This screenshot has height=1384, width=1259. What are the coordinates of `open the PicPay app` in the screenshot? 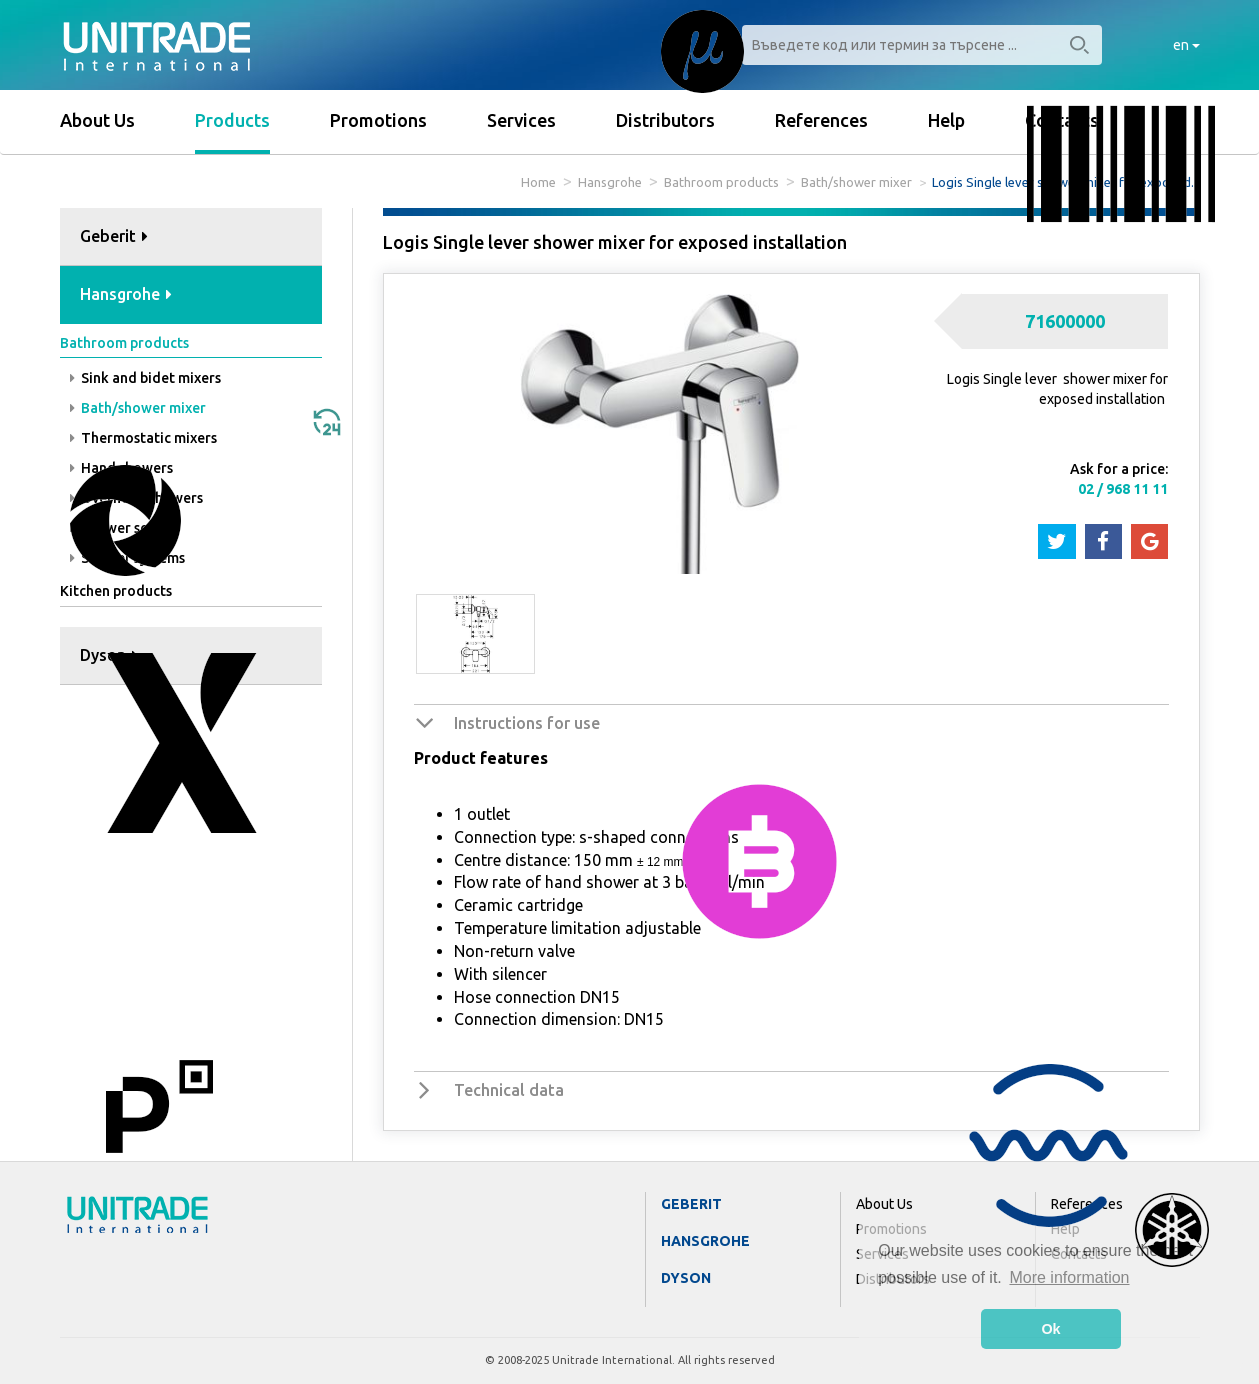 It's located at (159, 1106).